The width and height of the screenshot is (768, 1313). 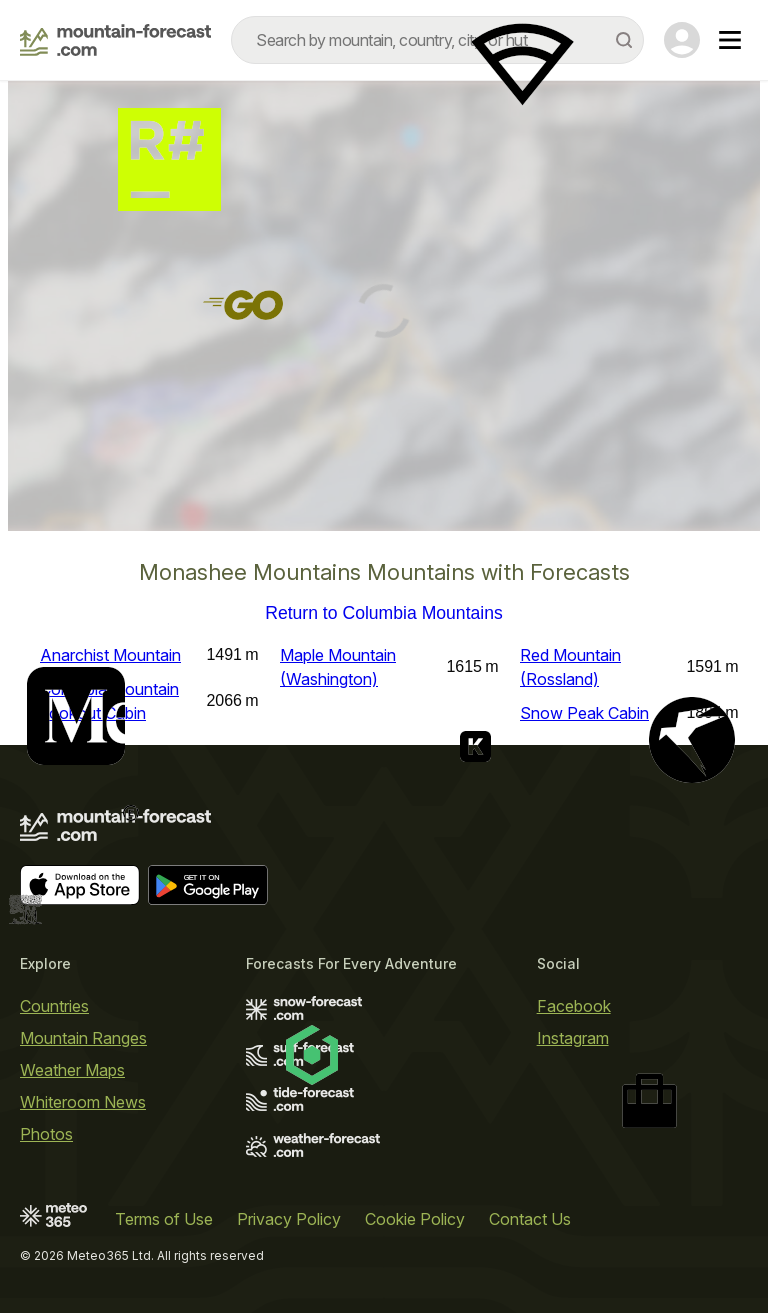 What do you see at coordinates (692, 740) in the screenshot?
I see `parrot security os logo` at bounding box center [692, 740].